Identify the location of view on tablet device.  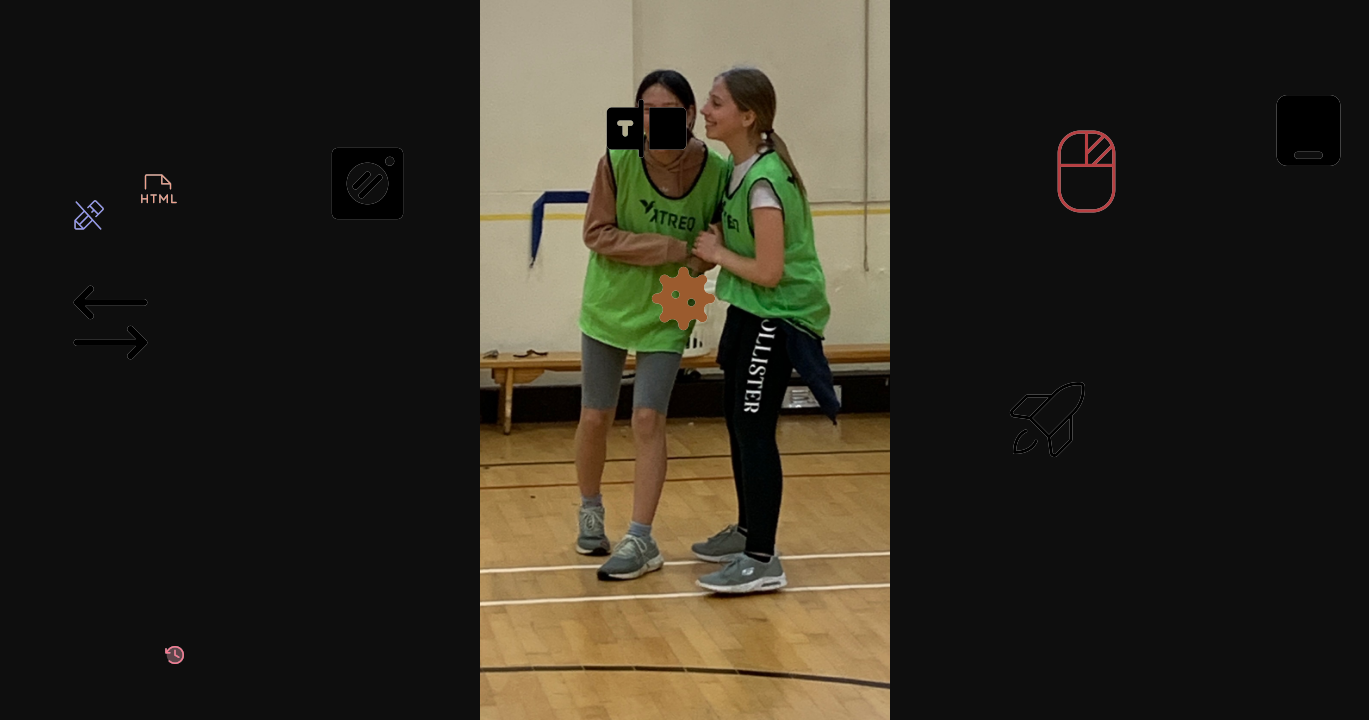
(1308, 130).